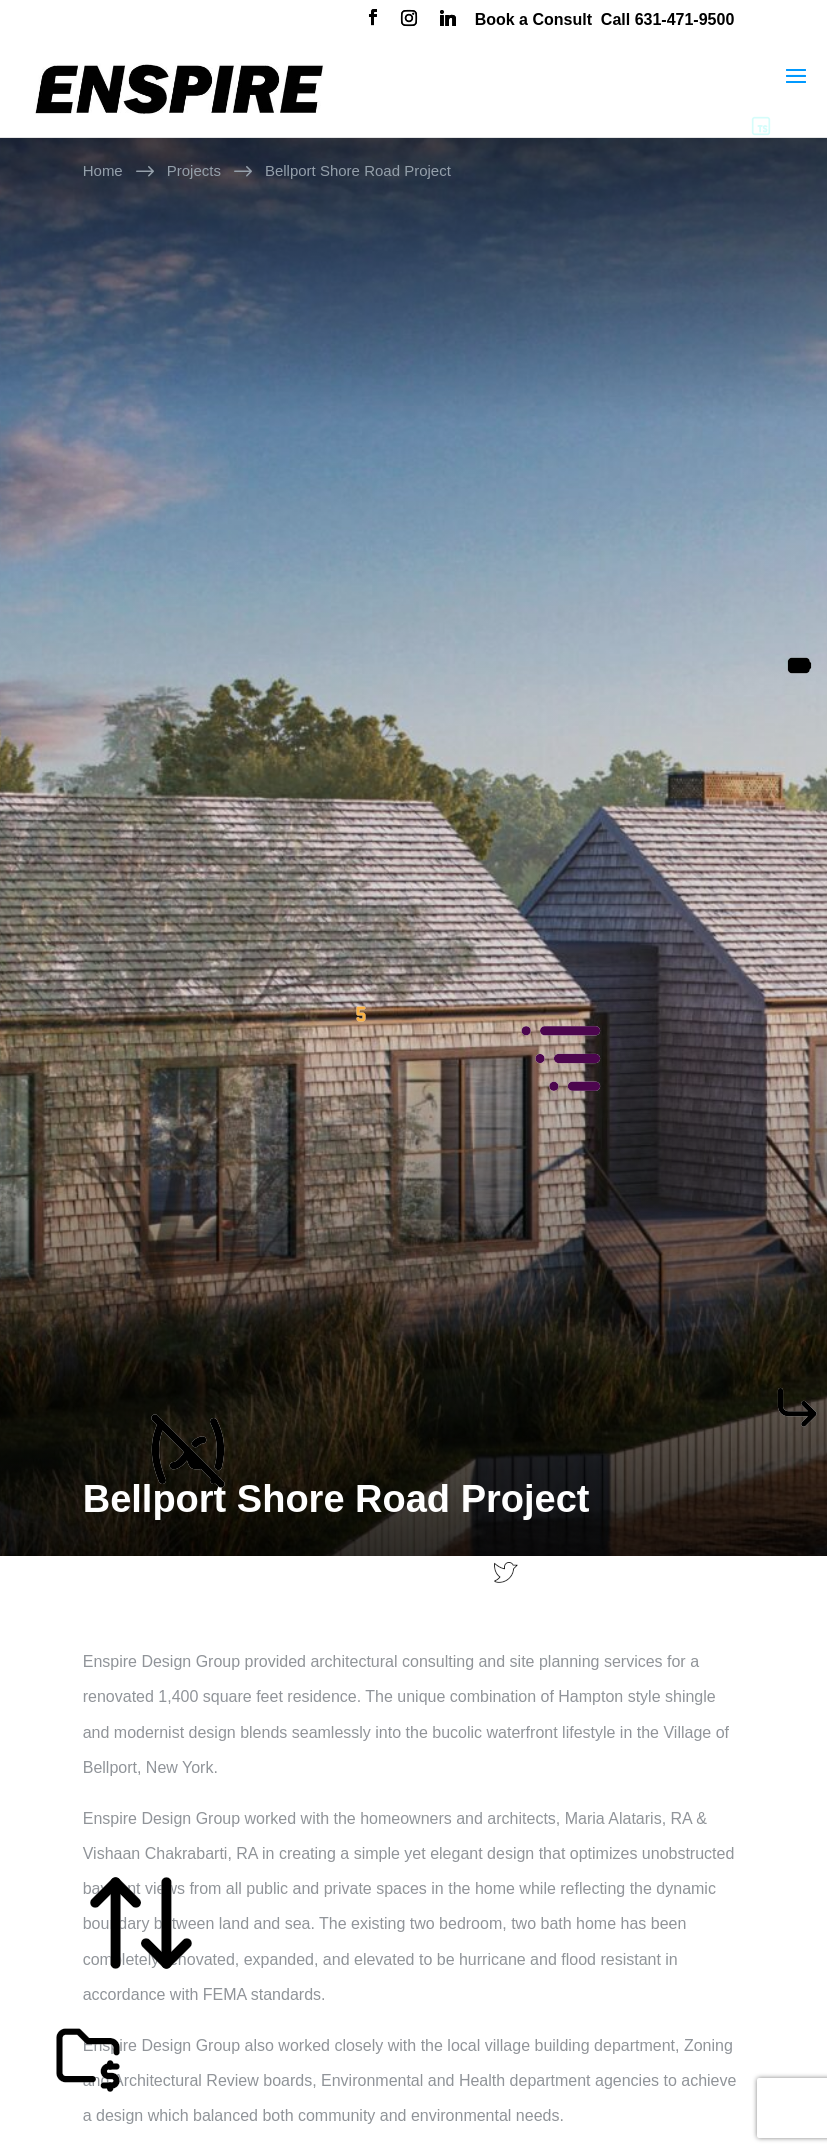 The height and width of the screenshot is (2152, 827). I want to click on disable variable or dynamic content, so click(188, 1451).